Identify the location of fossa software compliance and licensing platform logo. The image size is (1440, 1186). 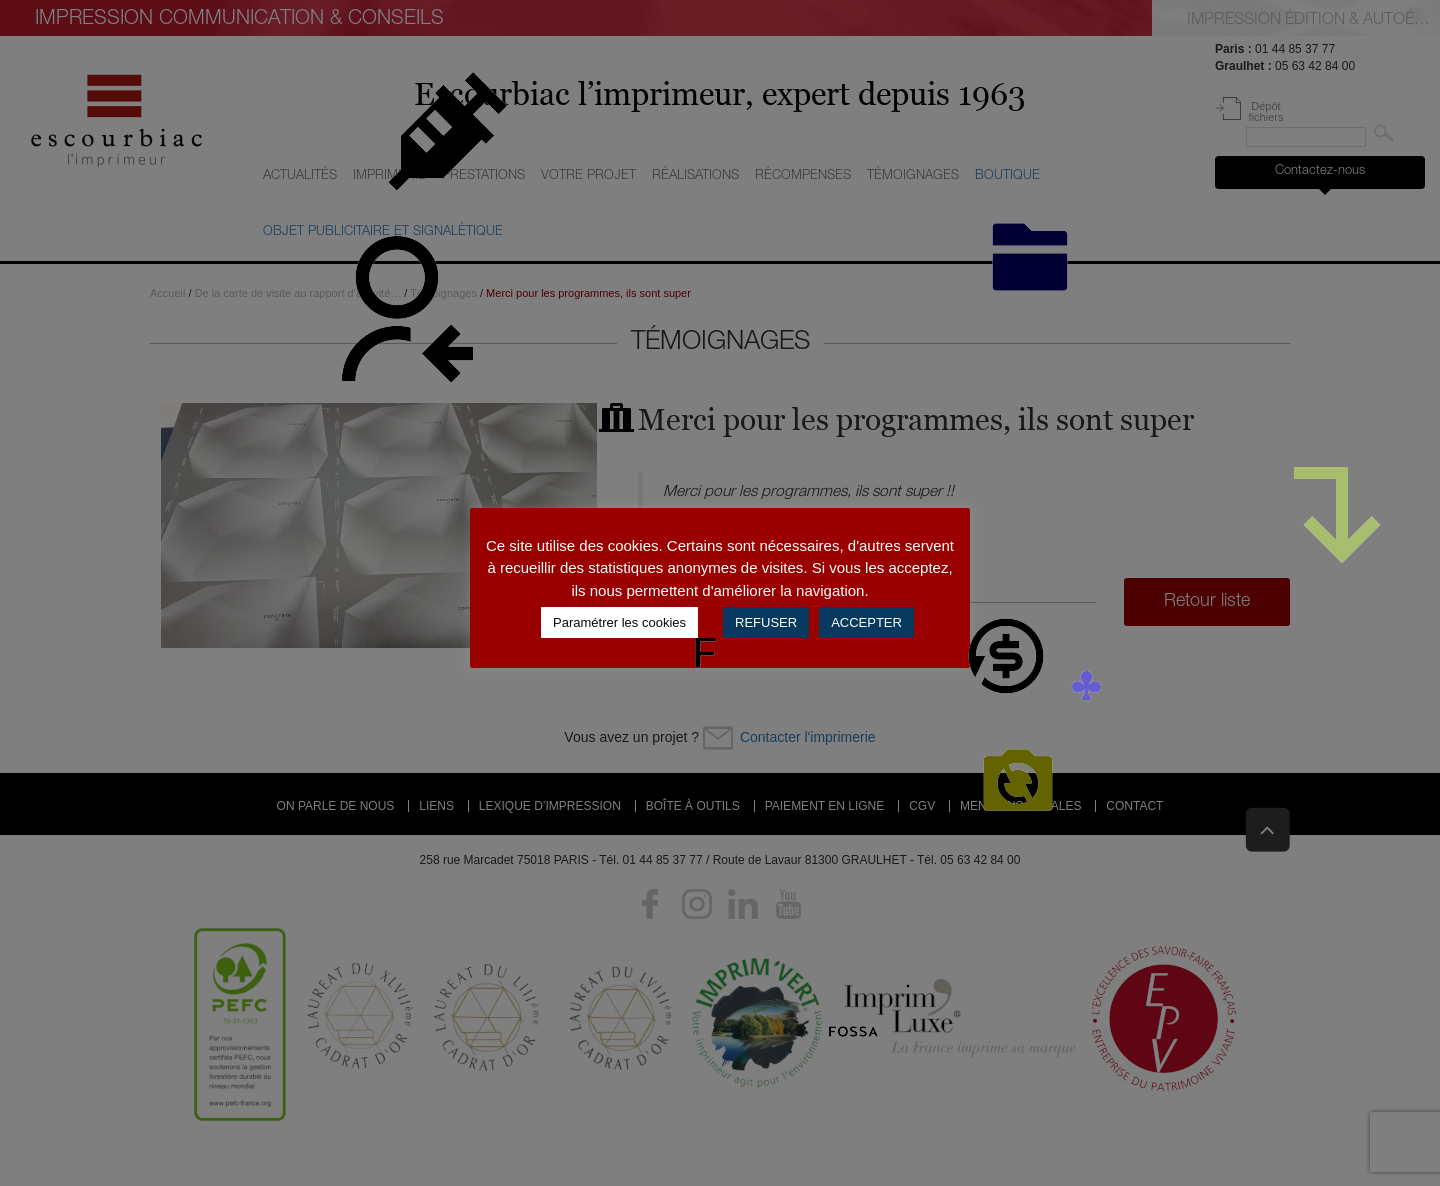
(853, 1031).